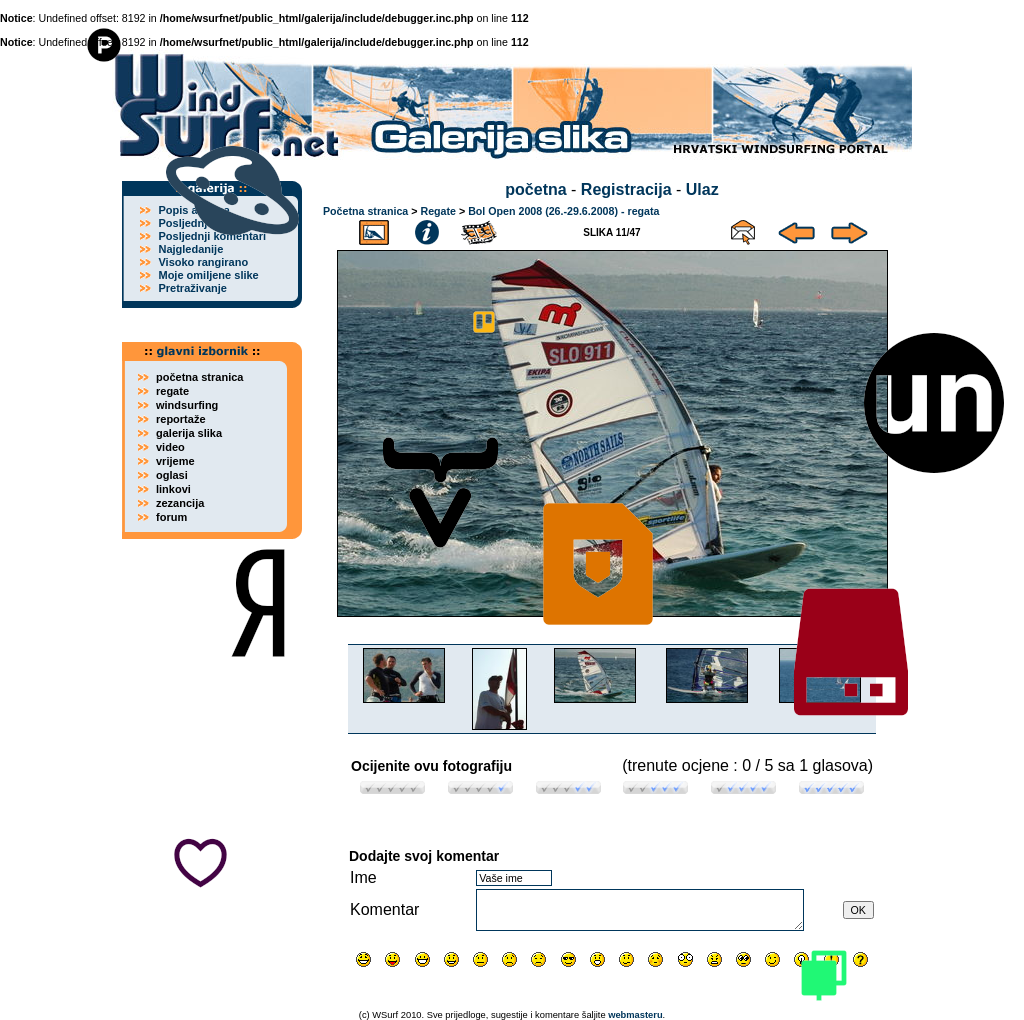  Describe the element at coordinates (598, 564) in the screenshot. I see `access protected or secure files` at that location.